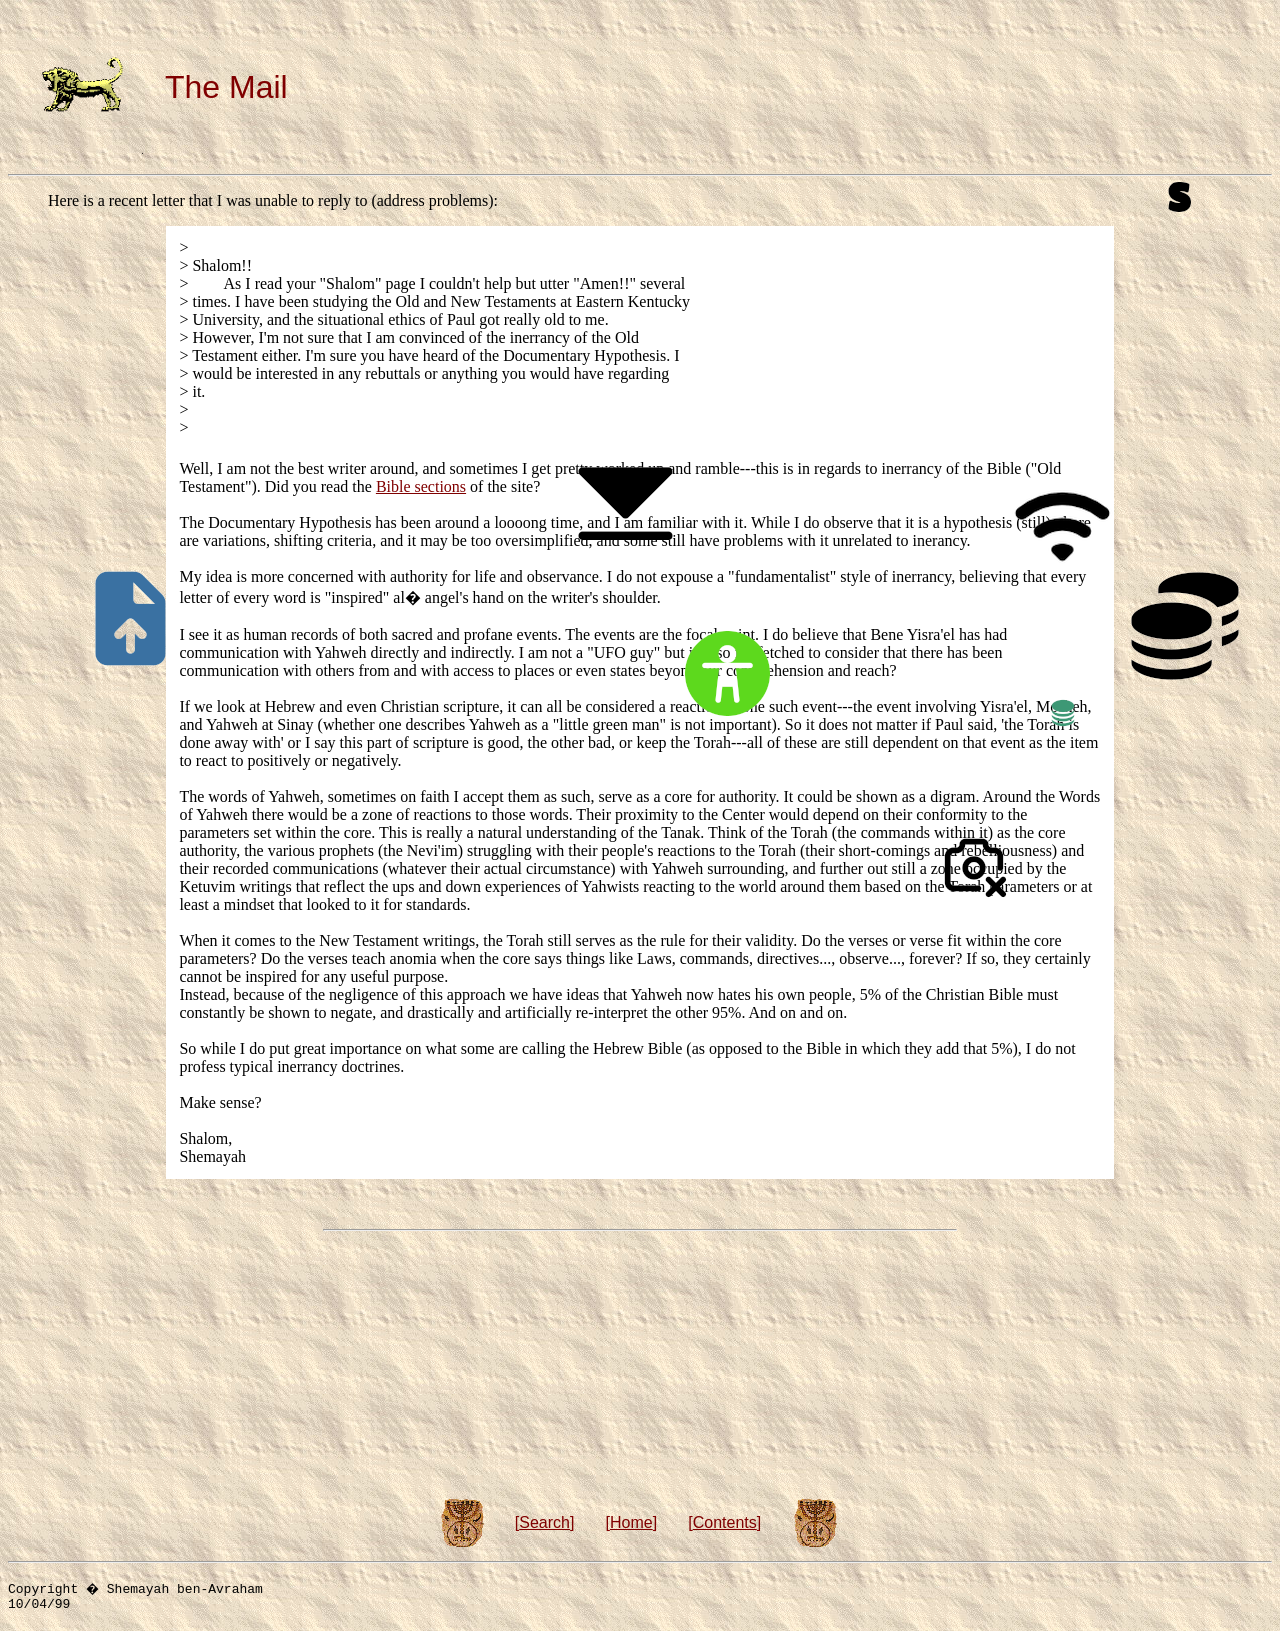 The image size is (1280, 1631). Describe the element at coordinates (974, 865) in the screenshot. I see `disable camera access` at that location.